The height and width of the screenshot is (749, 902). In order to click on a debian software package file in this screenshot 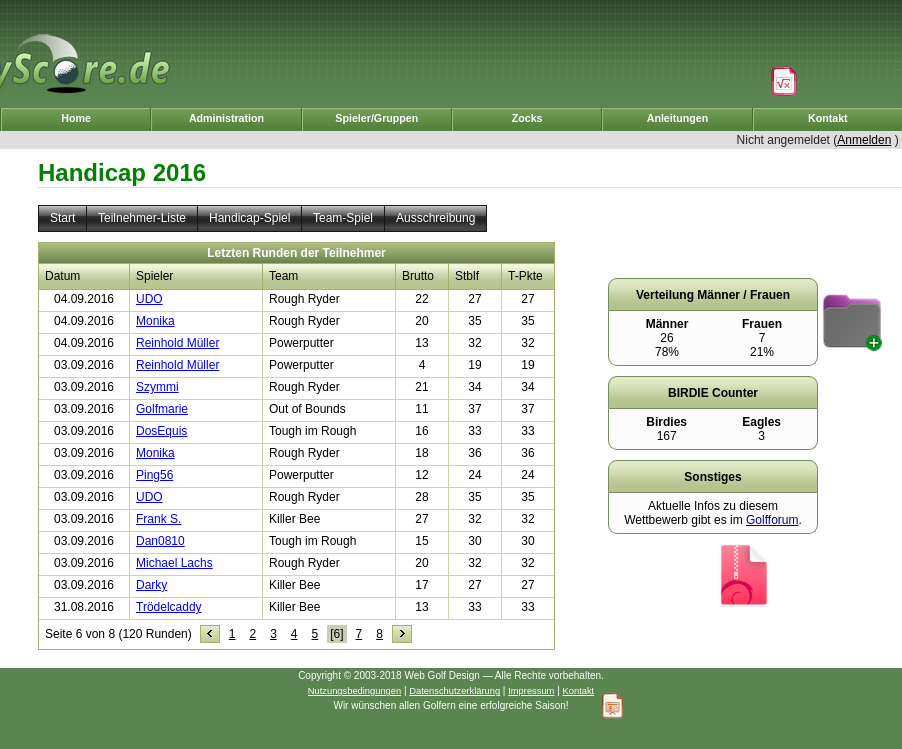, I will do `click(744, 576)`.